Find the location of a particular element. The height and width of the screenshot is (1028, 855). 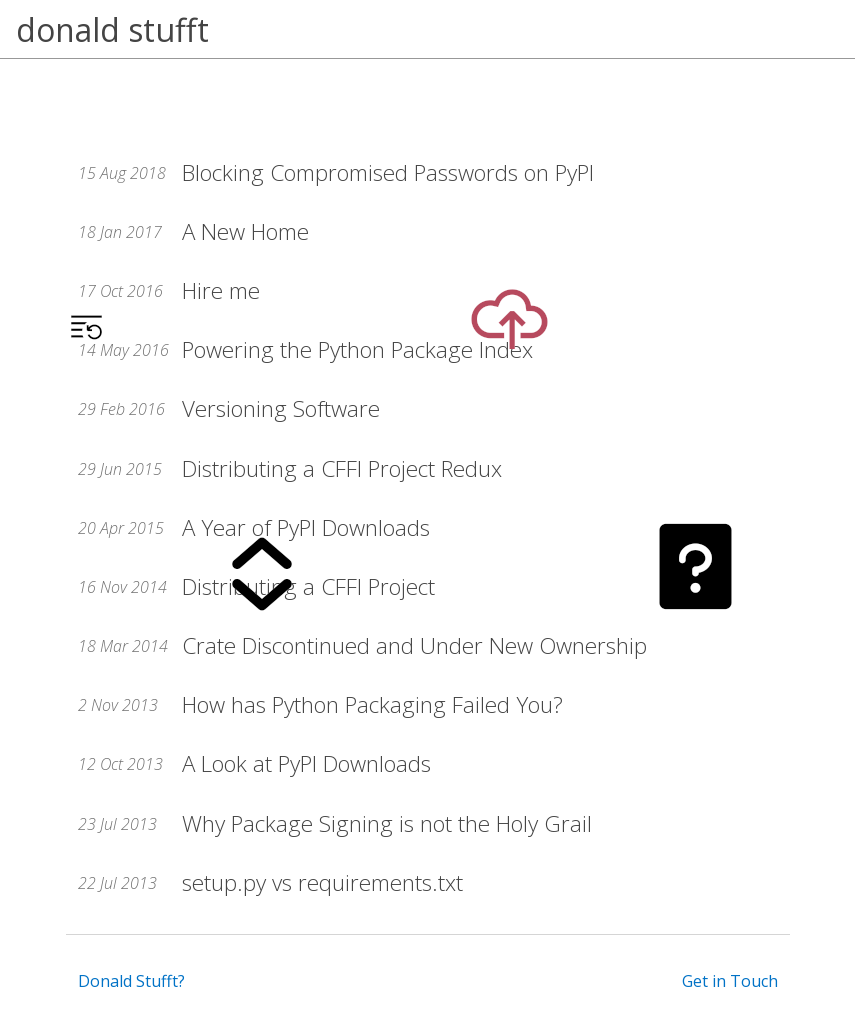

access help or FAQ section is located at coordinates (695, 566).